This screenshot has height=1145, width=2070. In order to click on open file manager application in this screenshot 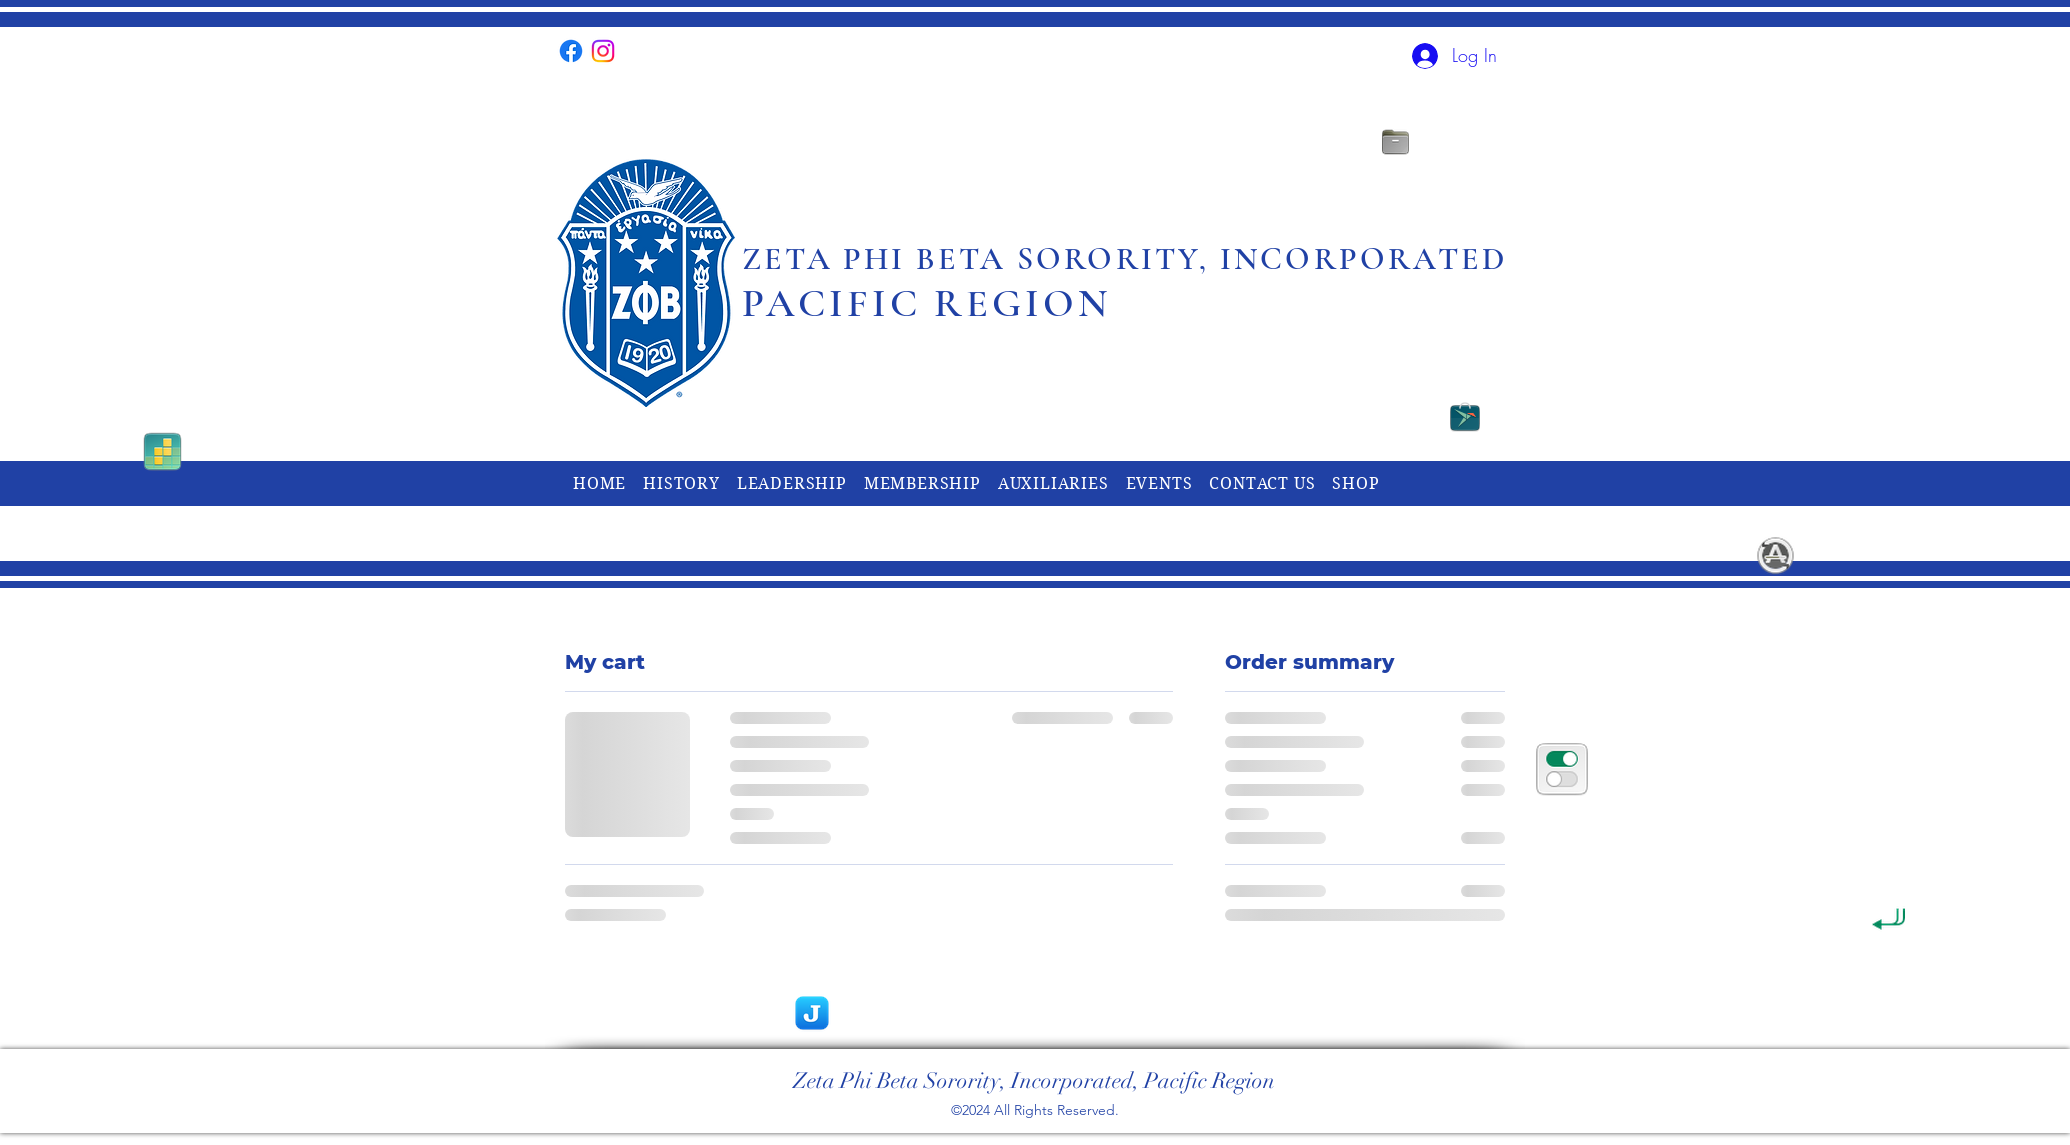, I will do `click(1395, 141)`.